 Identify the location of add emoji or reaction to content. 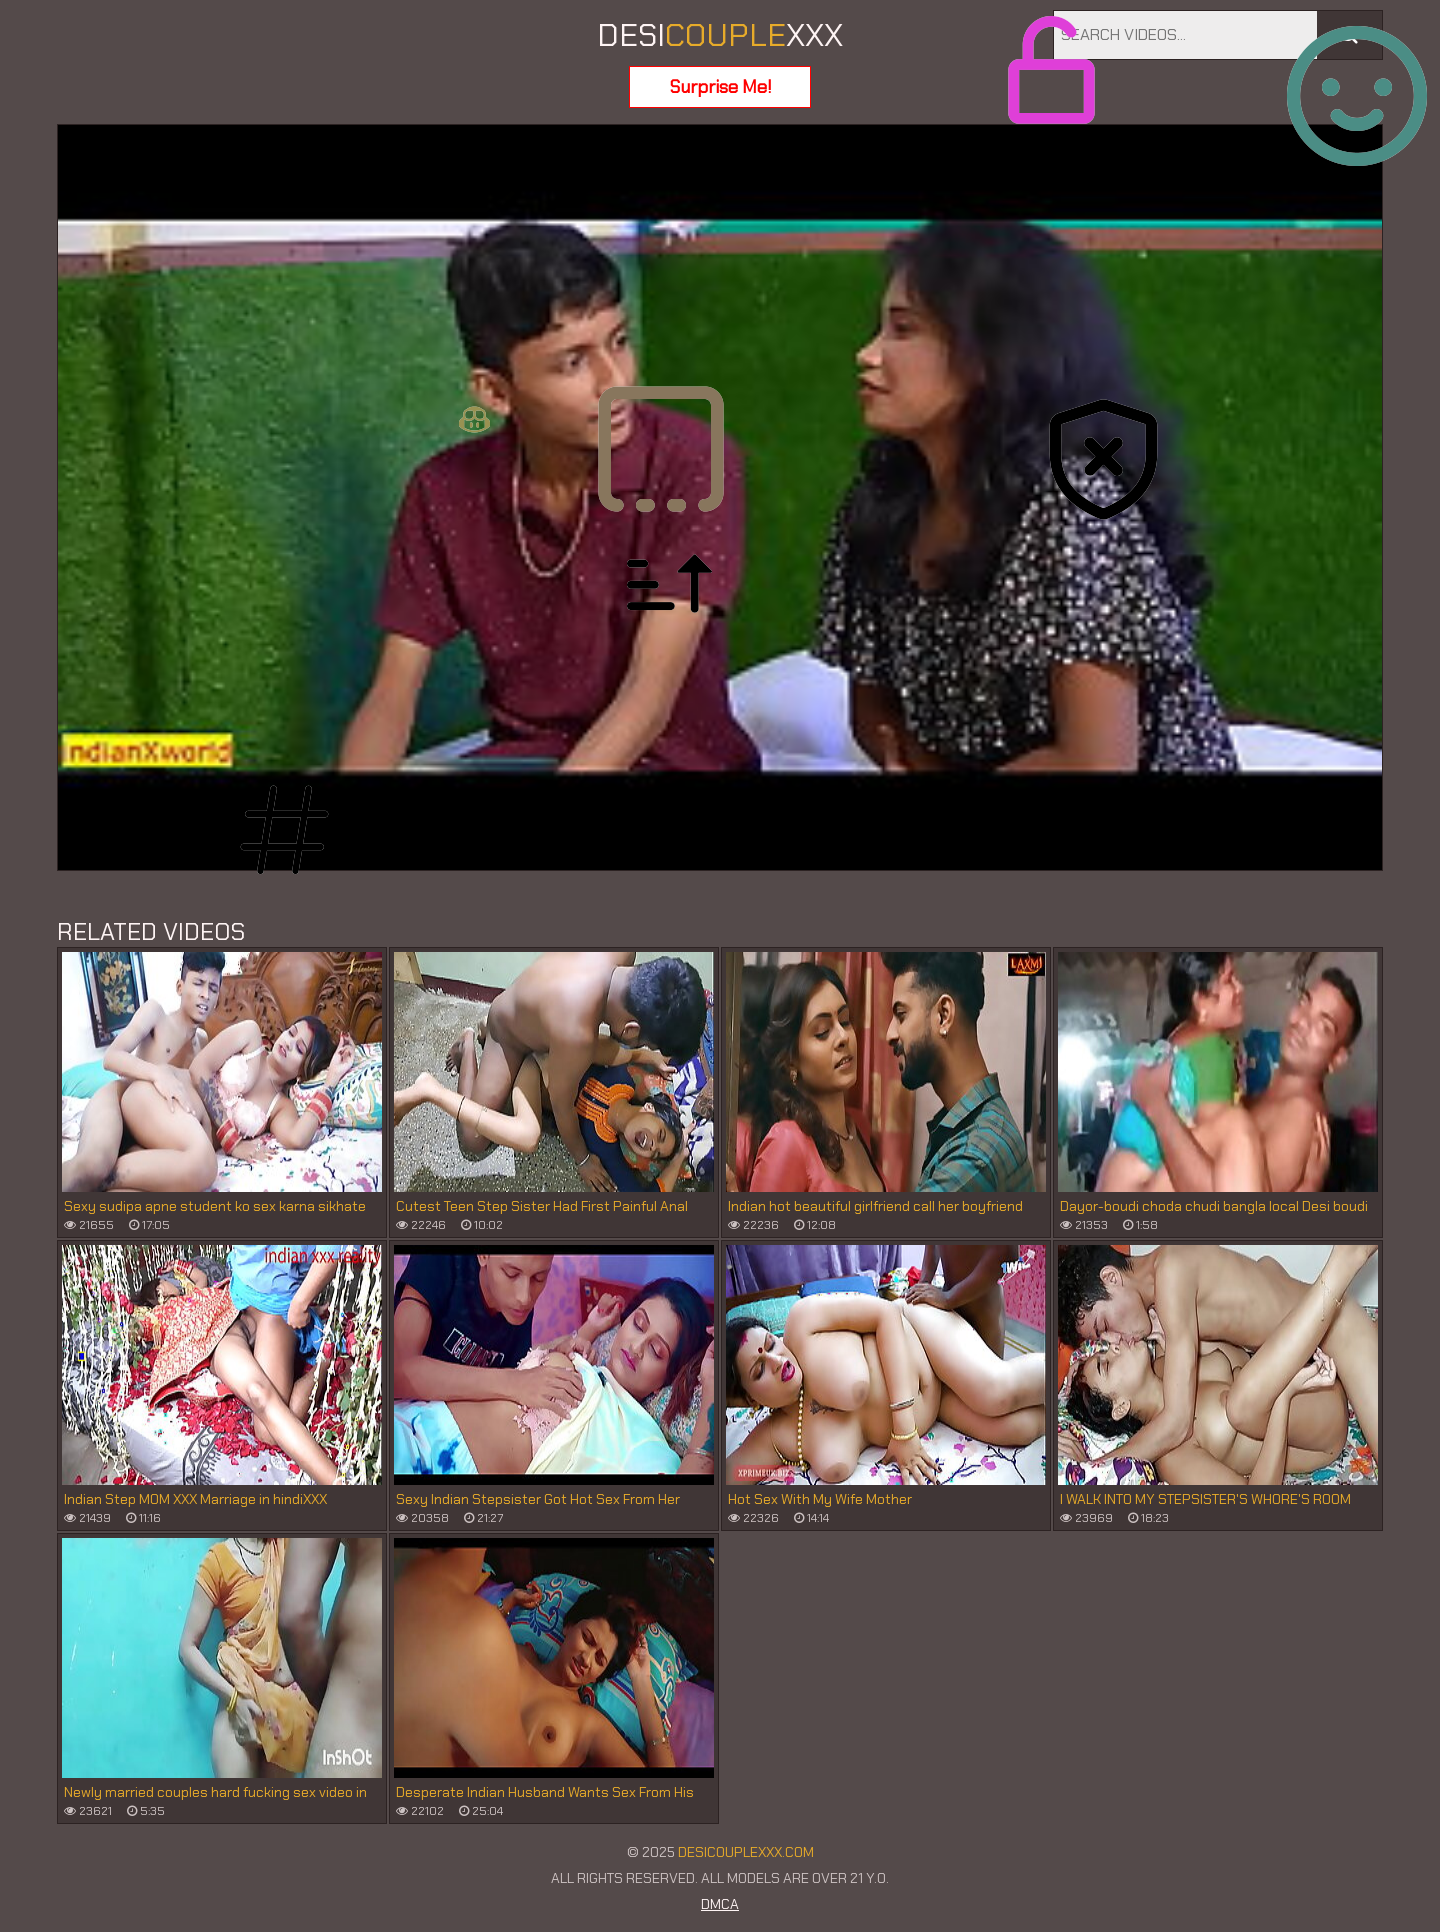
(1357, 96).